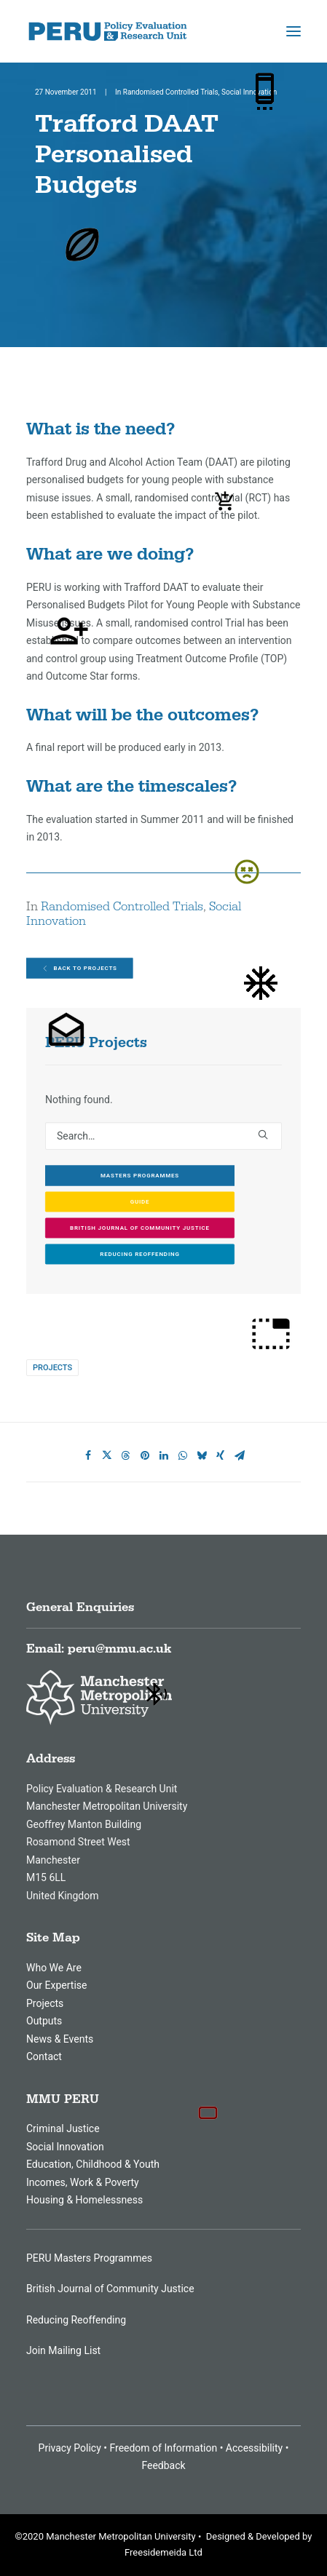 The image size is (327, 2576). Describe the element at coordinates (271, 1334) in the screenshot. I see `an inactive or background browser tab` at that location.